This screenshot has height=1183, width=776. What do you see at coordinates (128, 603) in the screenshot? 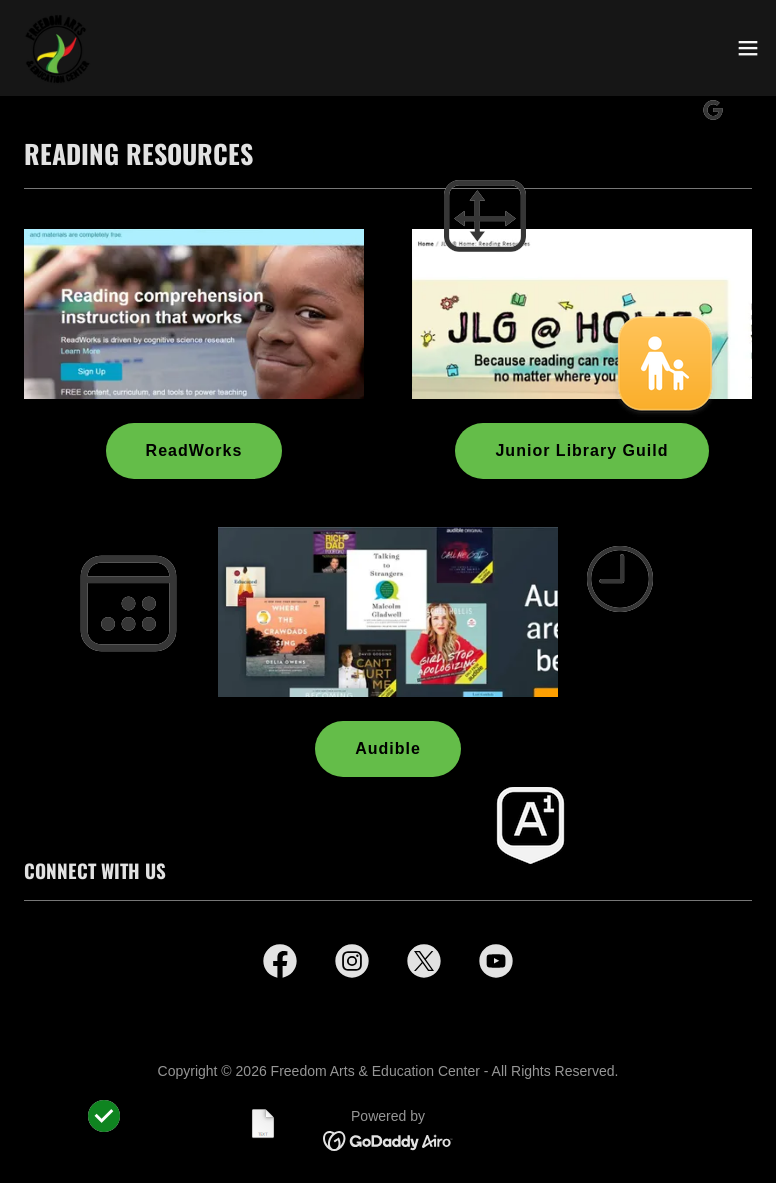
I see `open calendar application` at bounding box center [128, 603].